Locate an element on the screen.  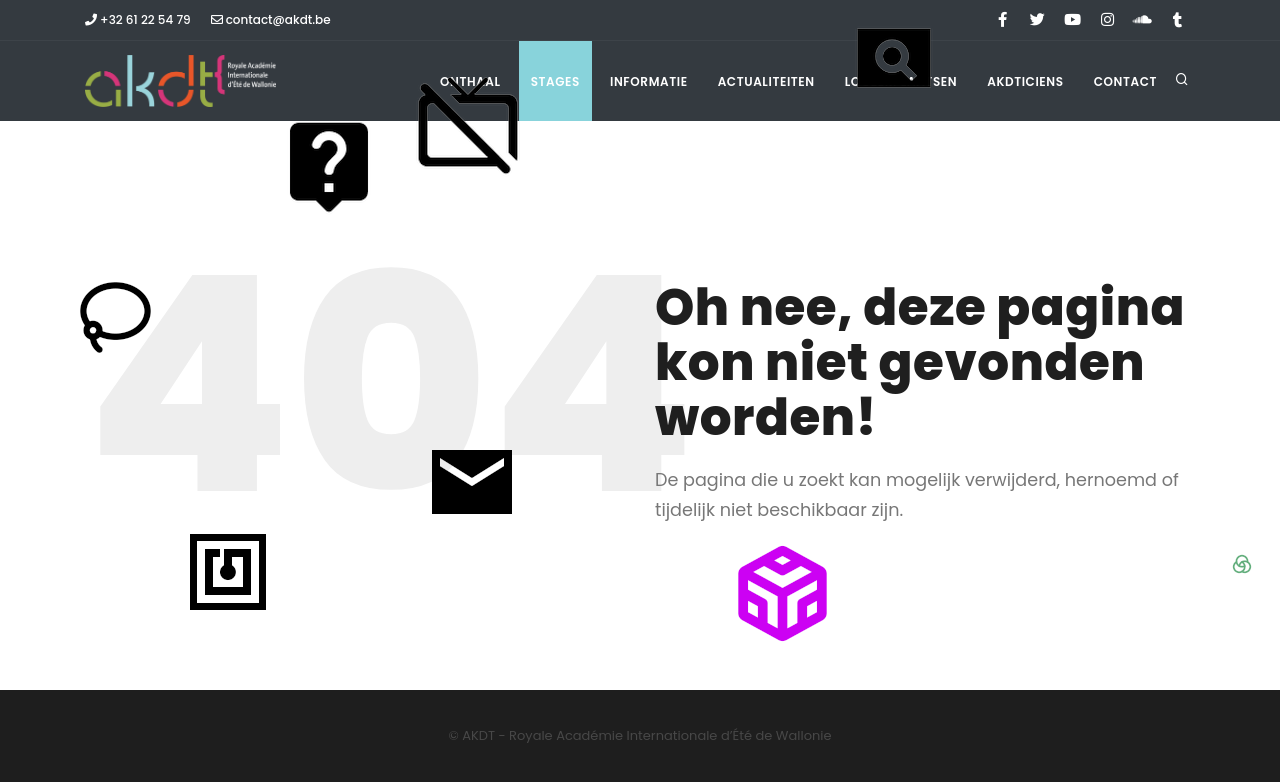
select an irregular area with freehand drawing is located at coordinates (115, 317).